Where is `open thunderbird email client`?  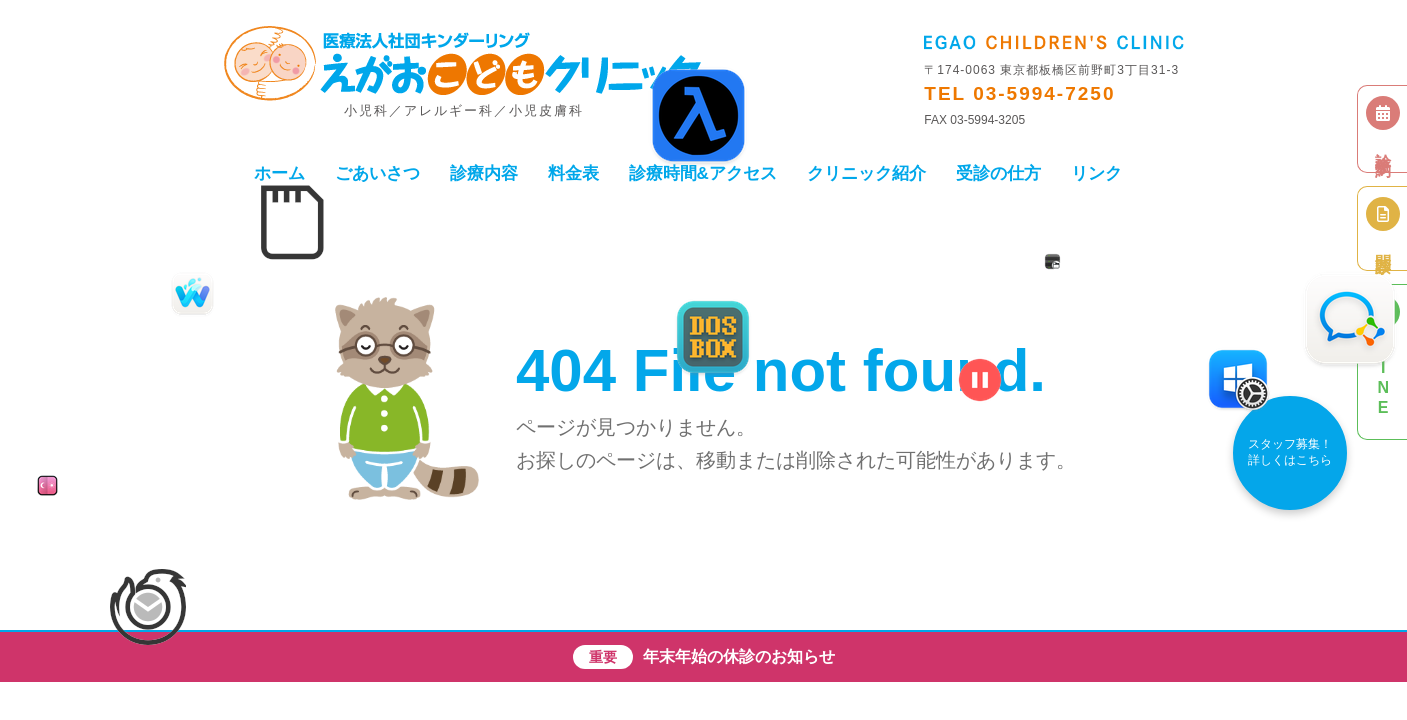 open thunderbird email client is located at coordinates (148, 607).